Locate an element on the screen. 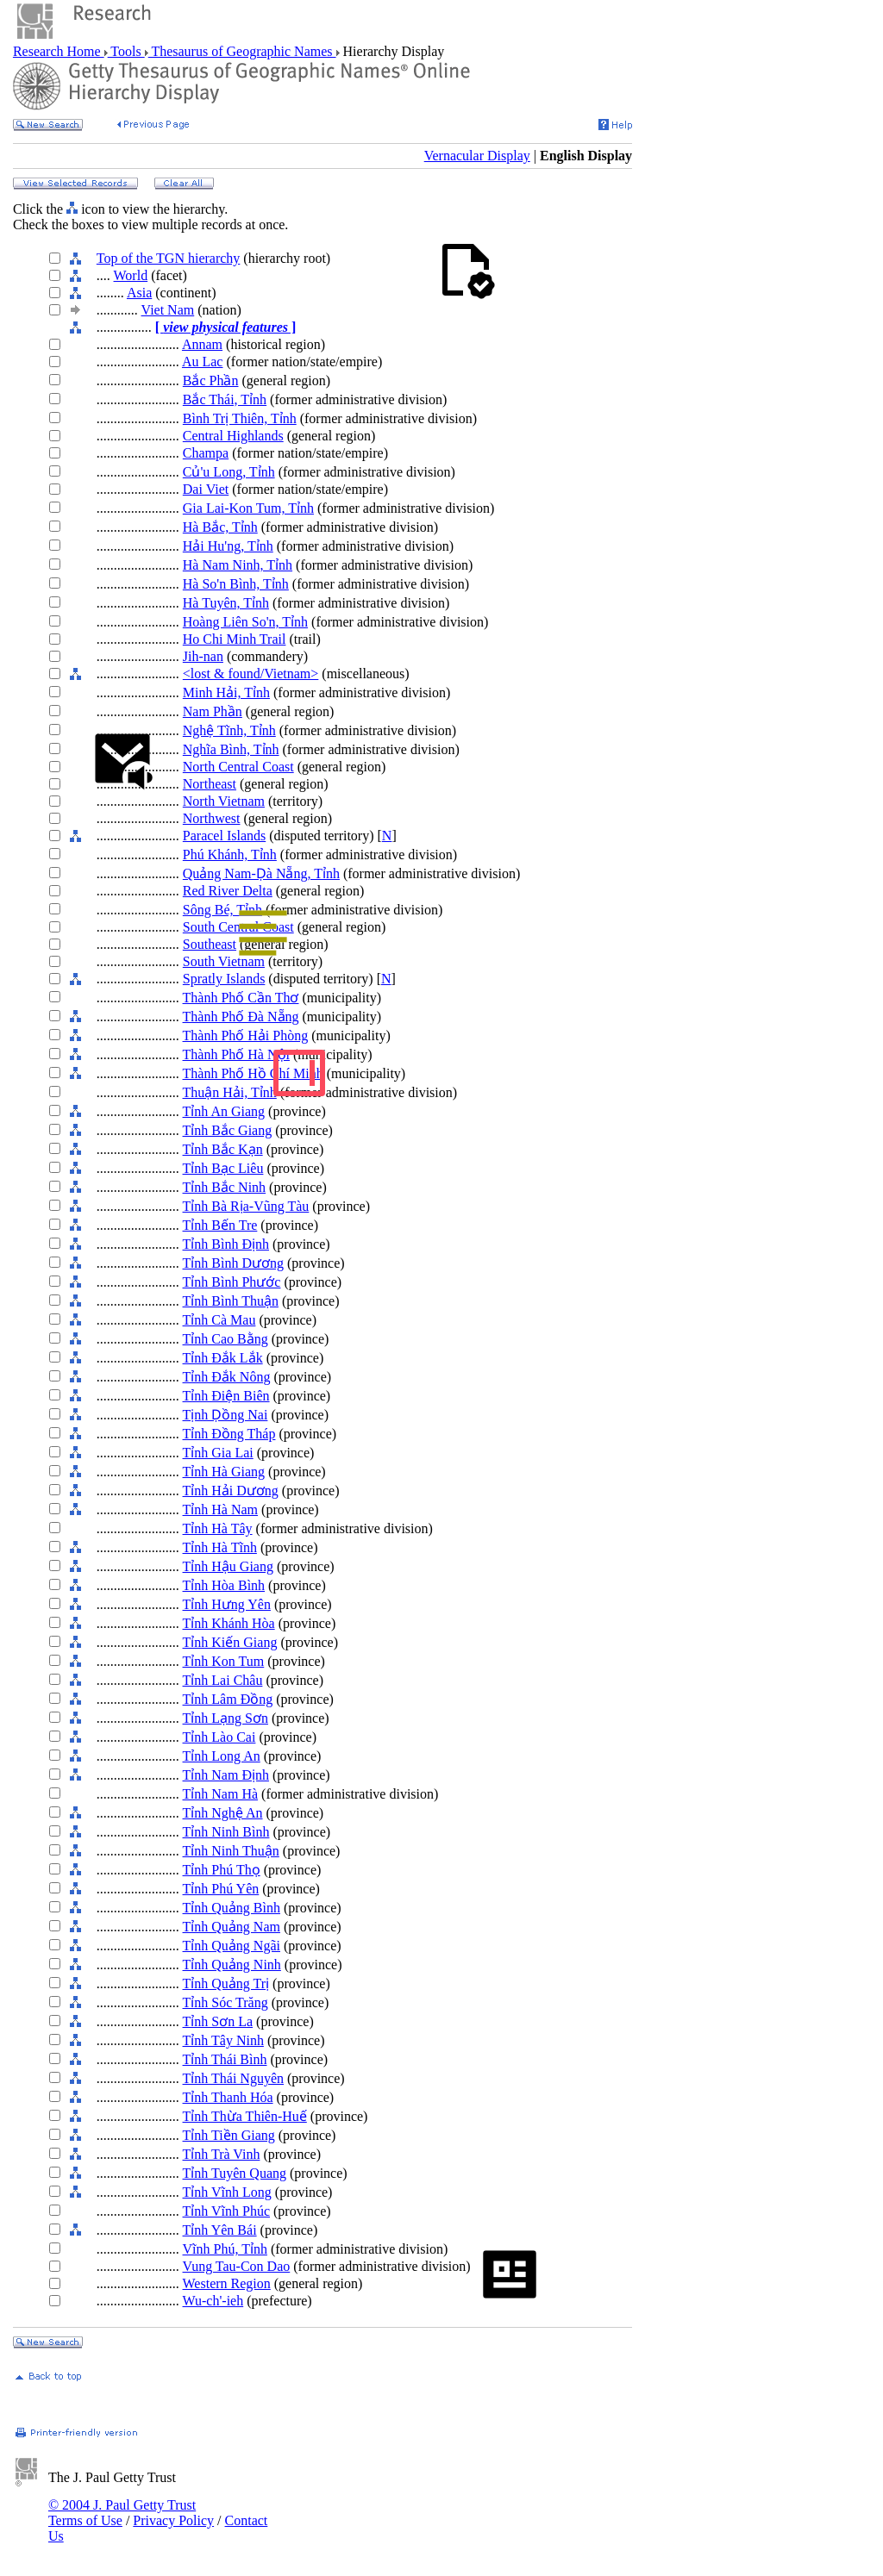  align text to the left is located at coordinates (263, 932).